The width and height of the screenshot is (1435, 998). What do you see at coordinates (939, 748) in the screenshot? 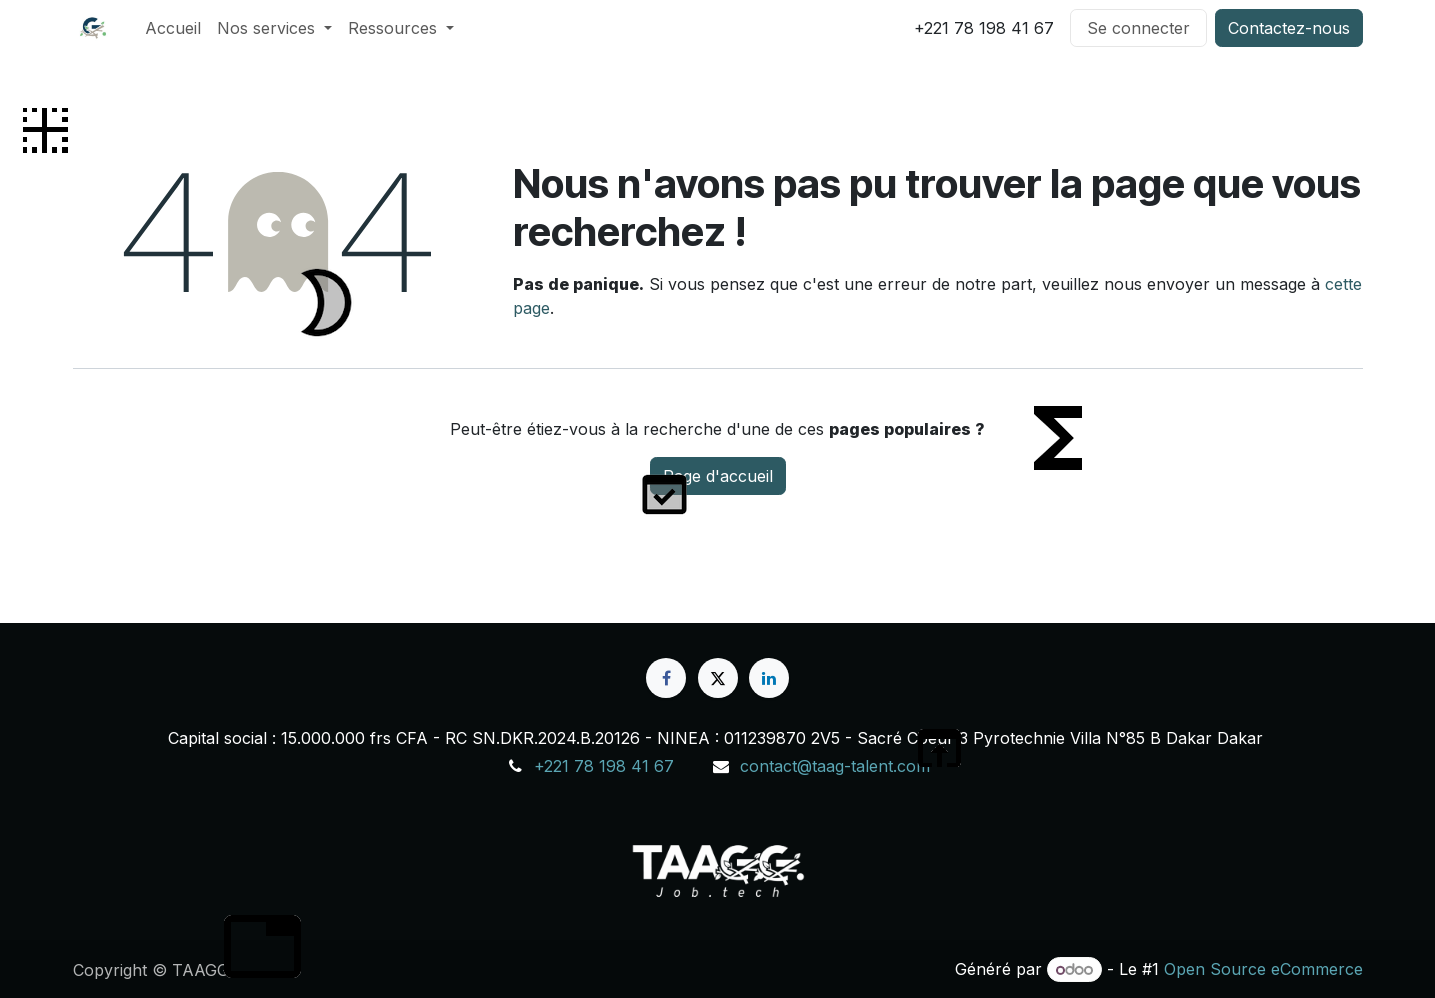
I see `open link in browser` at bounding box center [939, 748].